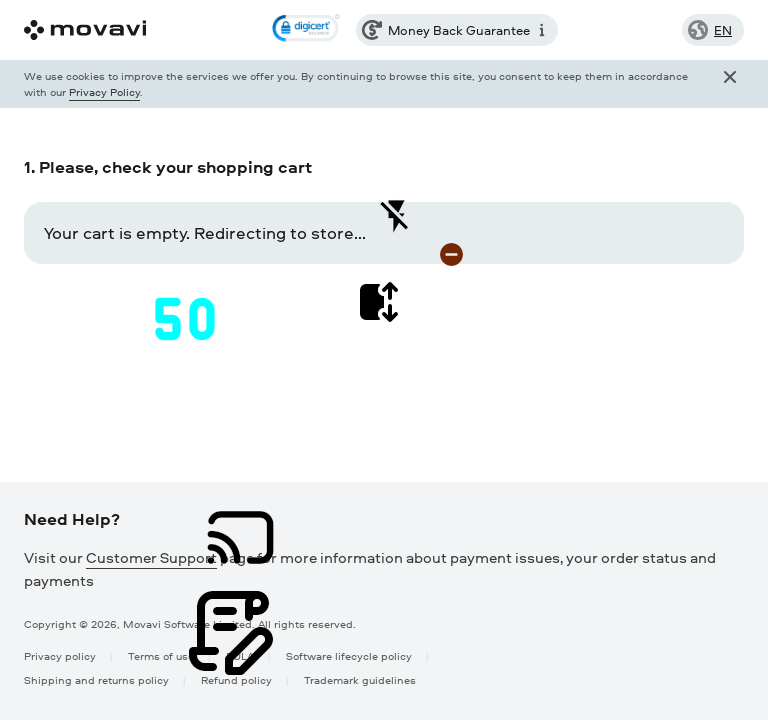  What do you see at coordinates (451, 254) in the screenshot?
I see `remove an item from a list` at bounding box center [451, 254].